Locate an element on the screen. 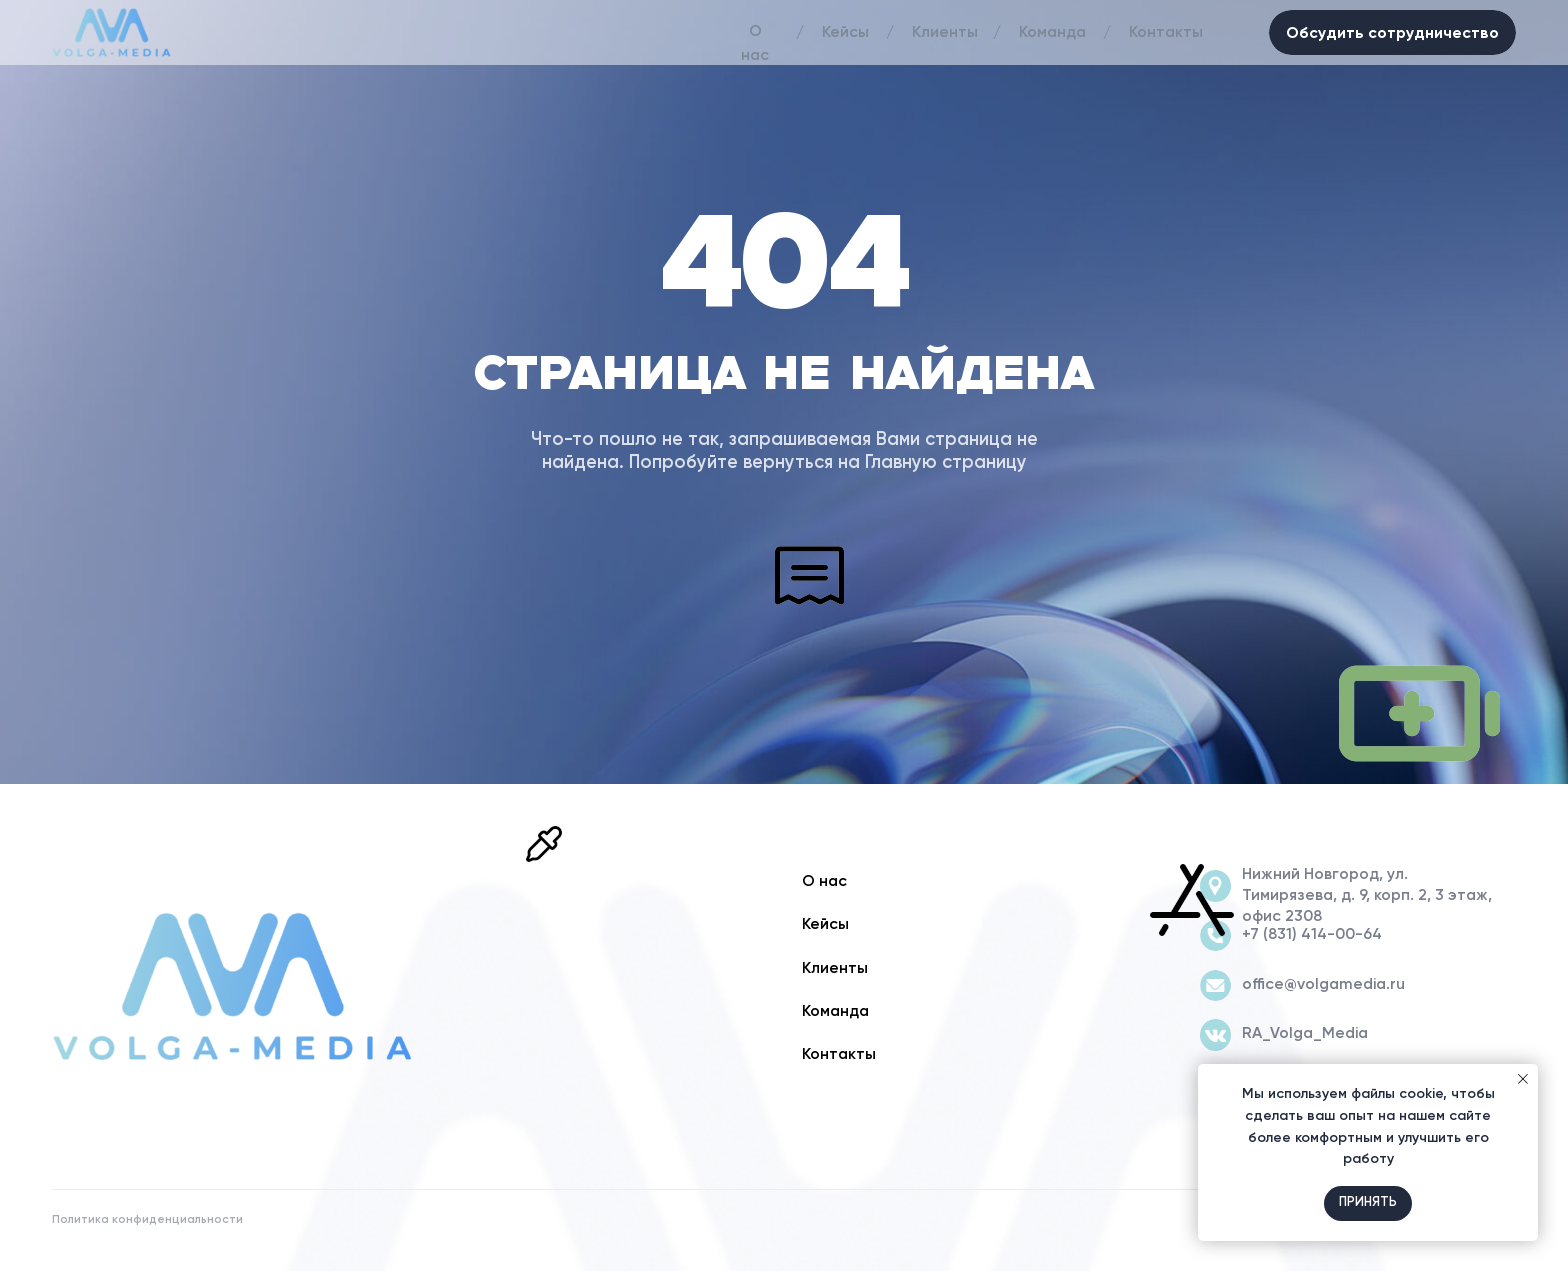 This screenshot has width=1568, height=1271. add or extend battery life is located at coordinates (1419, 713).